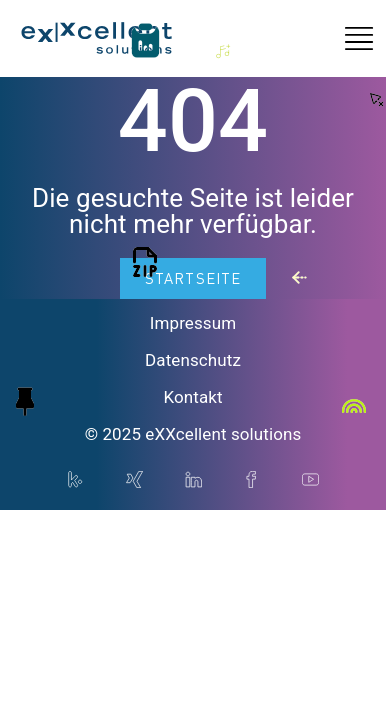 The height and width of the screenshot is (720, 386). What do you see at coordinates (223, 51) in the screenshot?
I see `add a new song to your library` at bounding box center [223, 51].